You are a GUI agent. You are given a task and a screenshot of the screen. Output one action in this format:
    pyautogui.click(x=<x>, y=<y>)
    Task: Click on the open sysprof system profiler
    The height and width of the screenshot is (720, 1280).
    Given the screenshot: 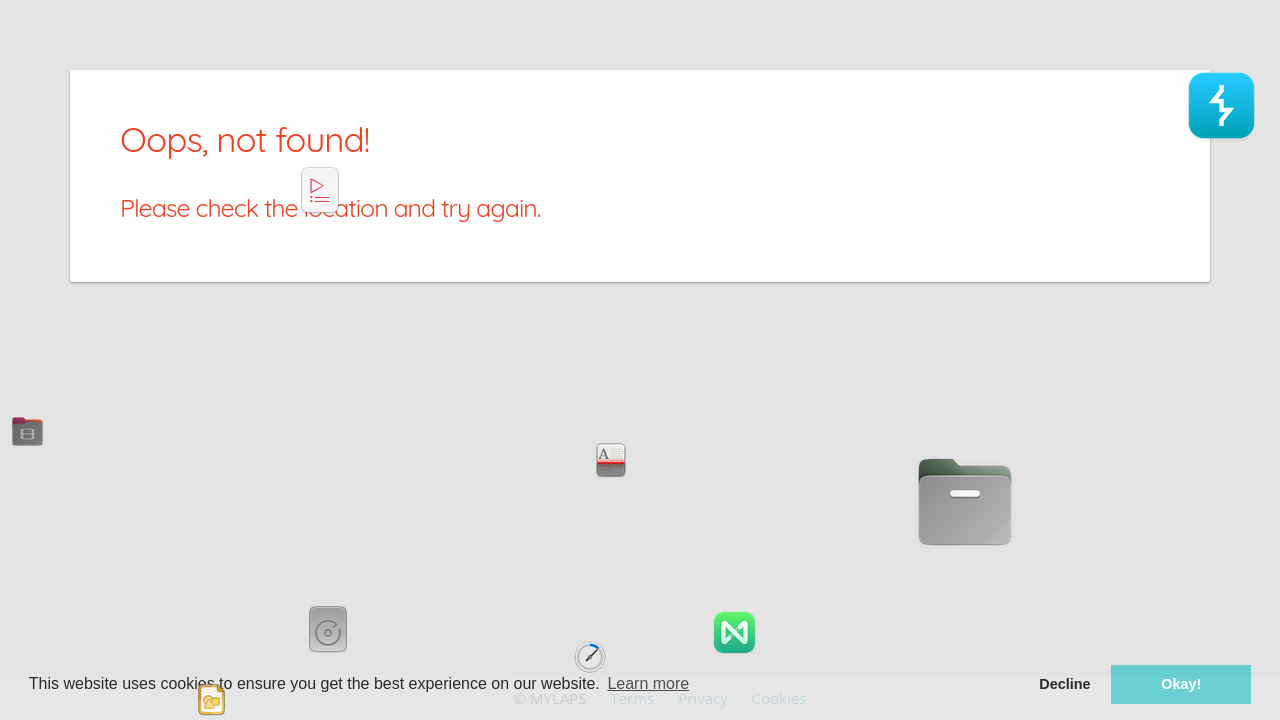 What is the action you would take?
    pyautogui.click(x=590, y=657)
    